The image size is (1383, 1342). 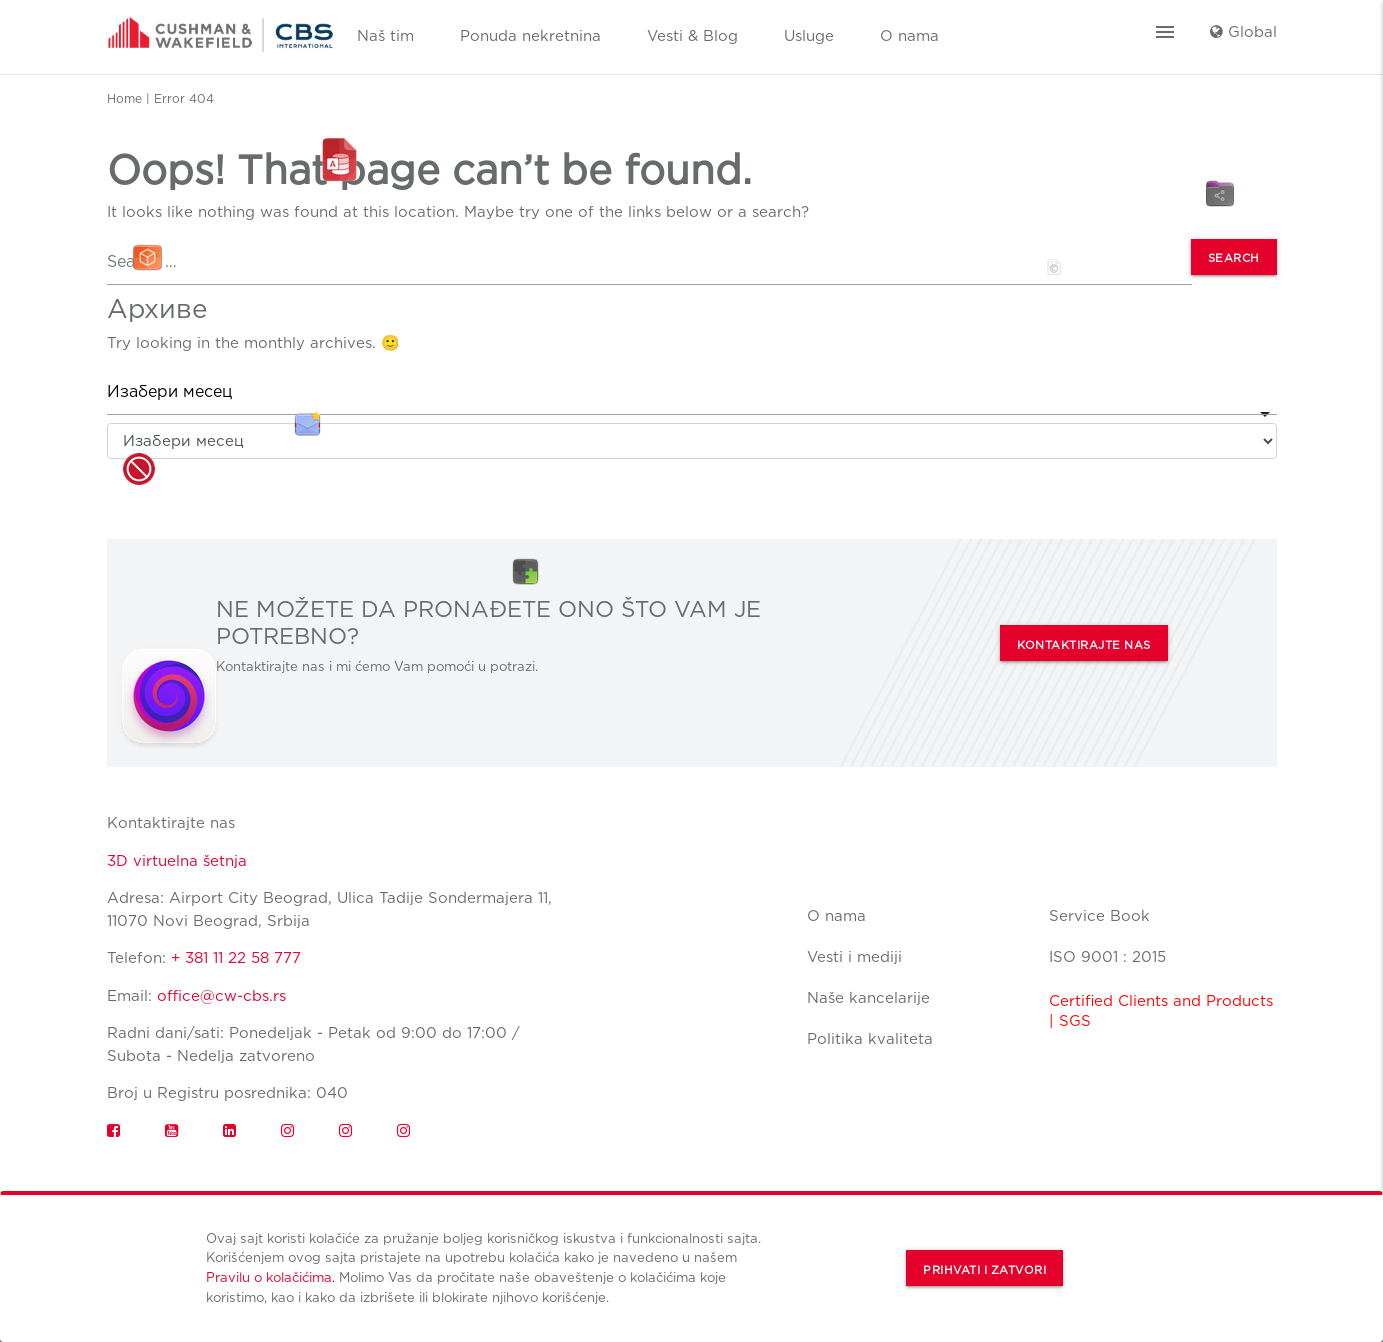 What do you see at coordinates (1054, 267) in the screenshot?
I see `indicates a file with copyright protection` at bounding box center [1054, 267].